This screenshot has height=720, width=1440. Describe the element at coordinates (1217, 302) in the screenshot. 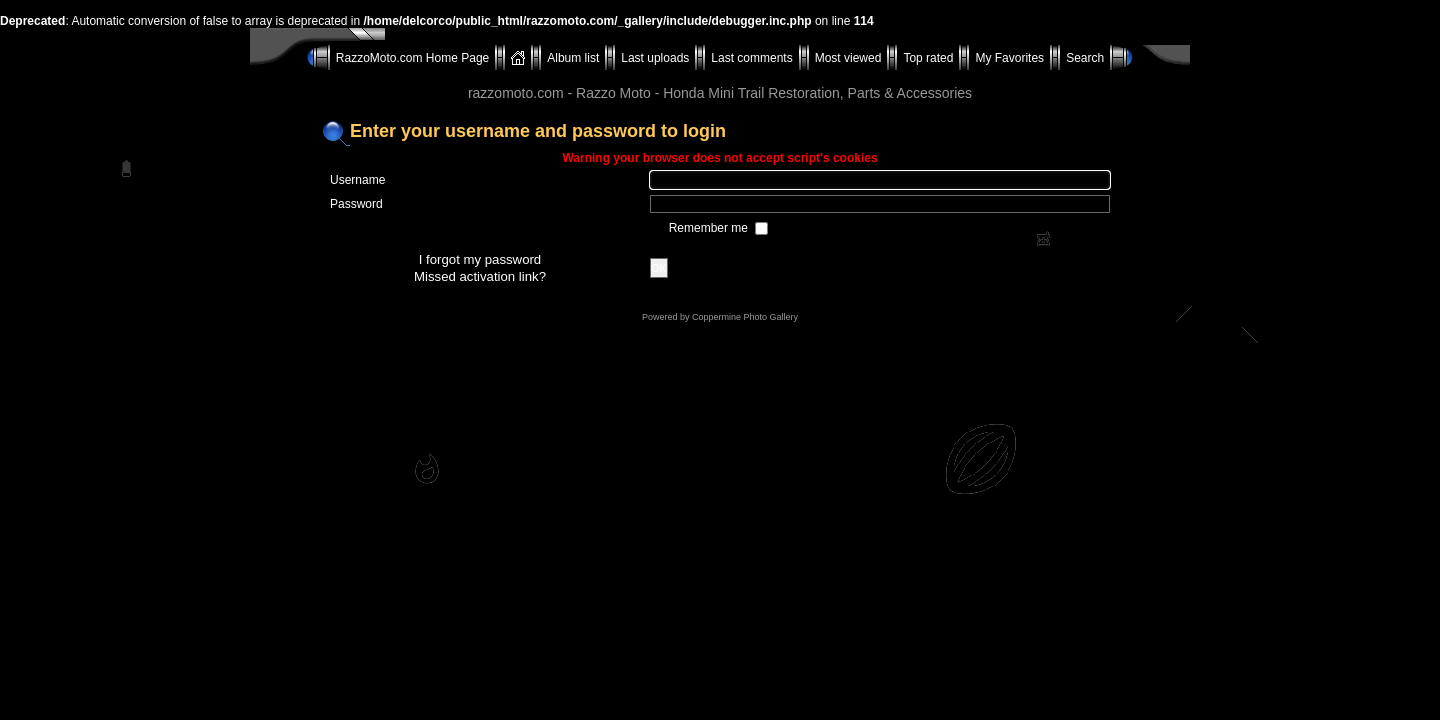

I see `open discussion forum or community chat` at that location.